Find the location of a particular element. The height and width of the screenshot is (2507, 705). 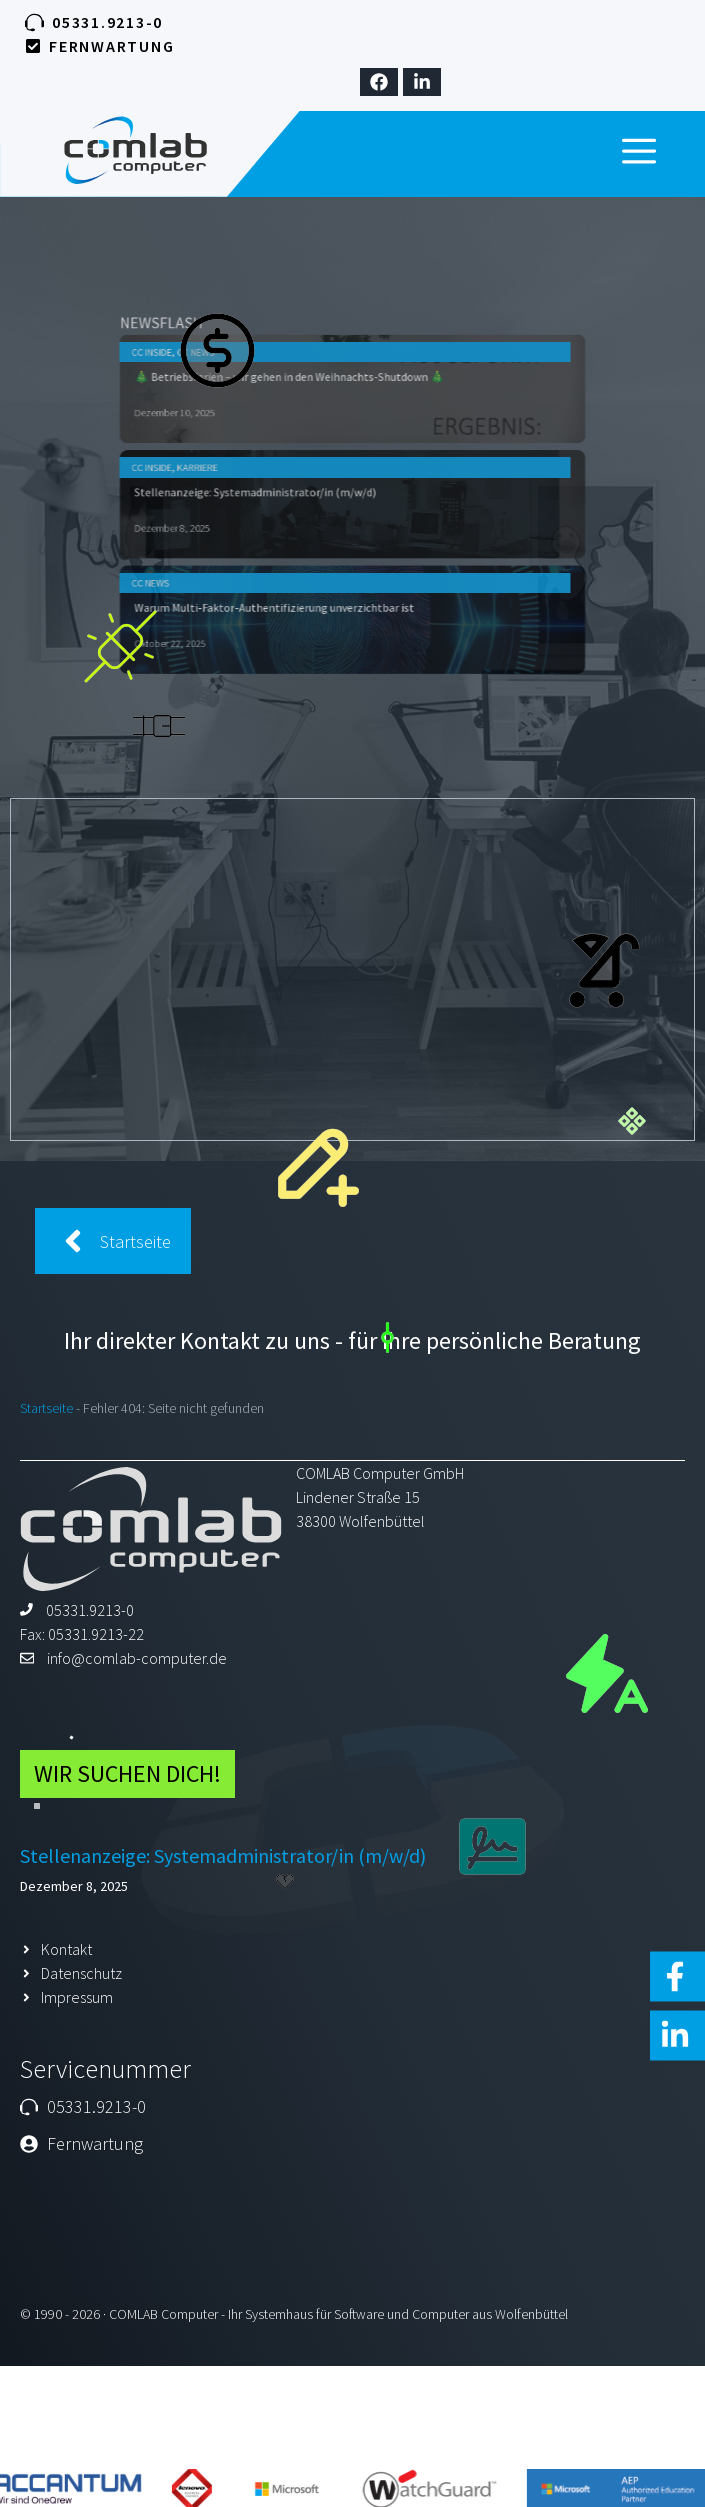

add your signature to a document is located at coordinates (492, 1846).